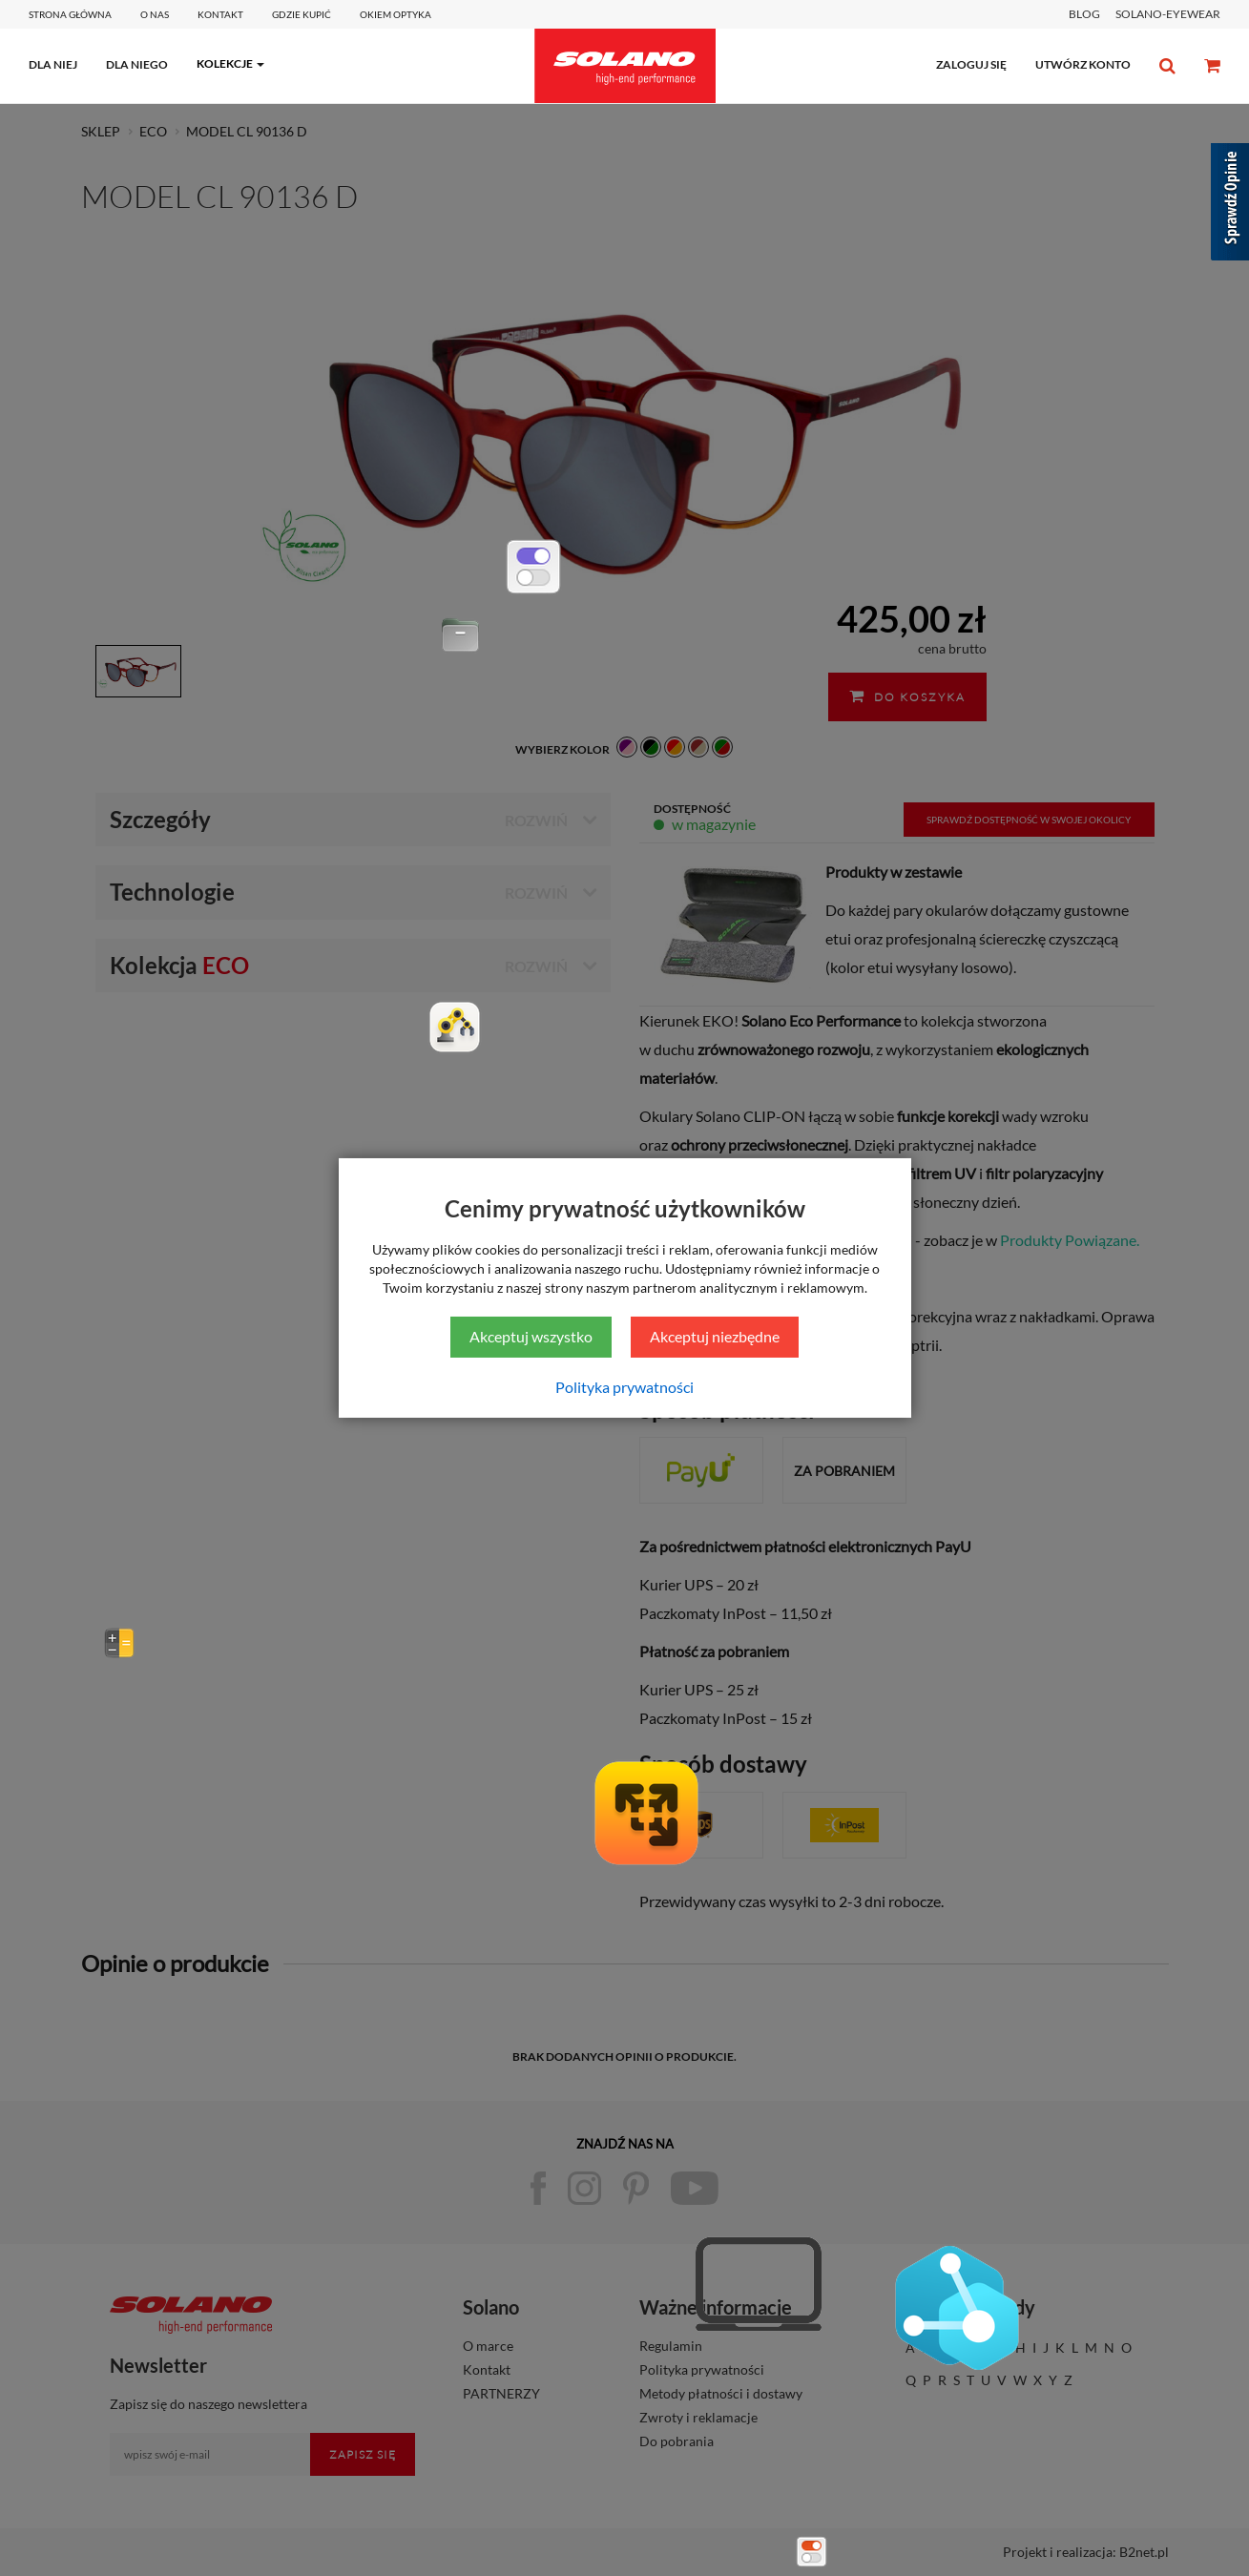  What do you see at coordinates (460, 634) in the screenshot?
I see `open the file manager application` at bounding box center [460, 634].